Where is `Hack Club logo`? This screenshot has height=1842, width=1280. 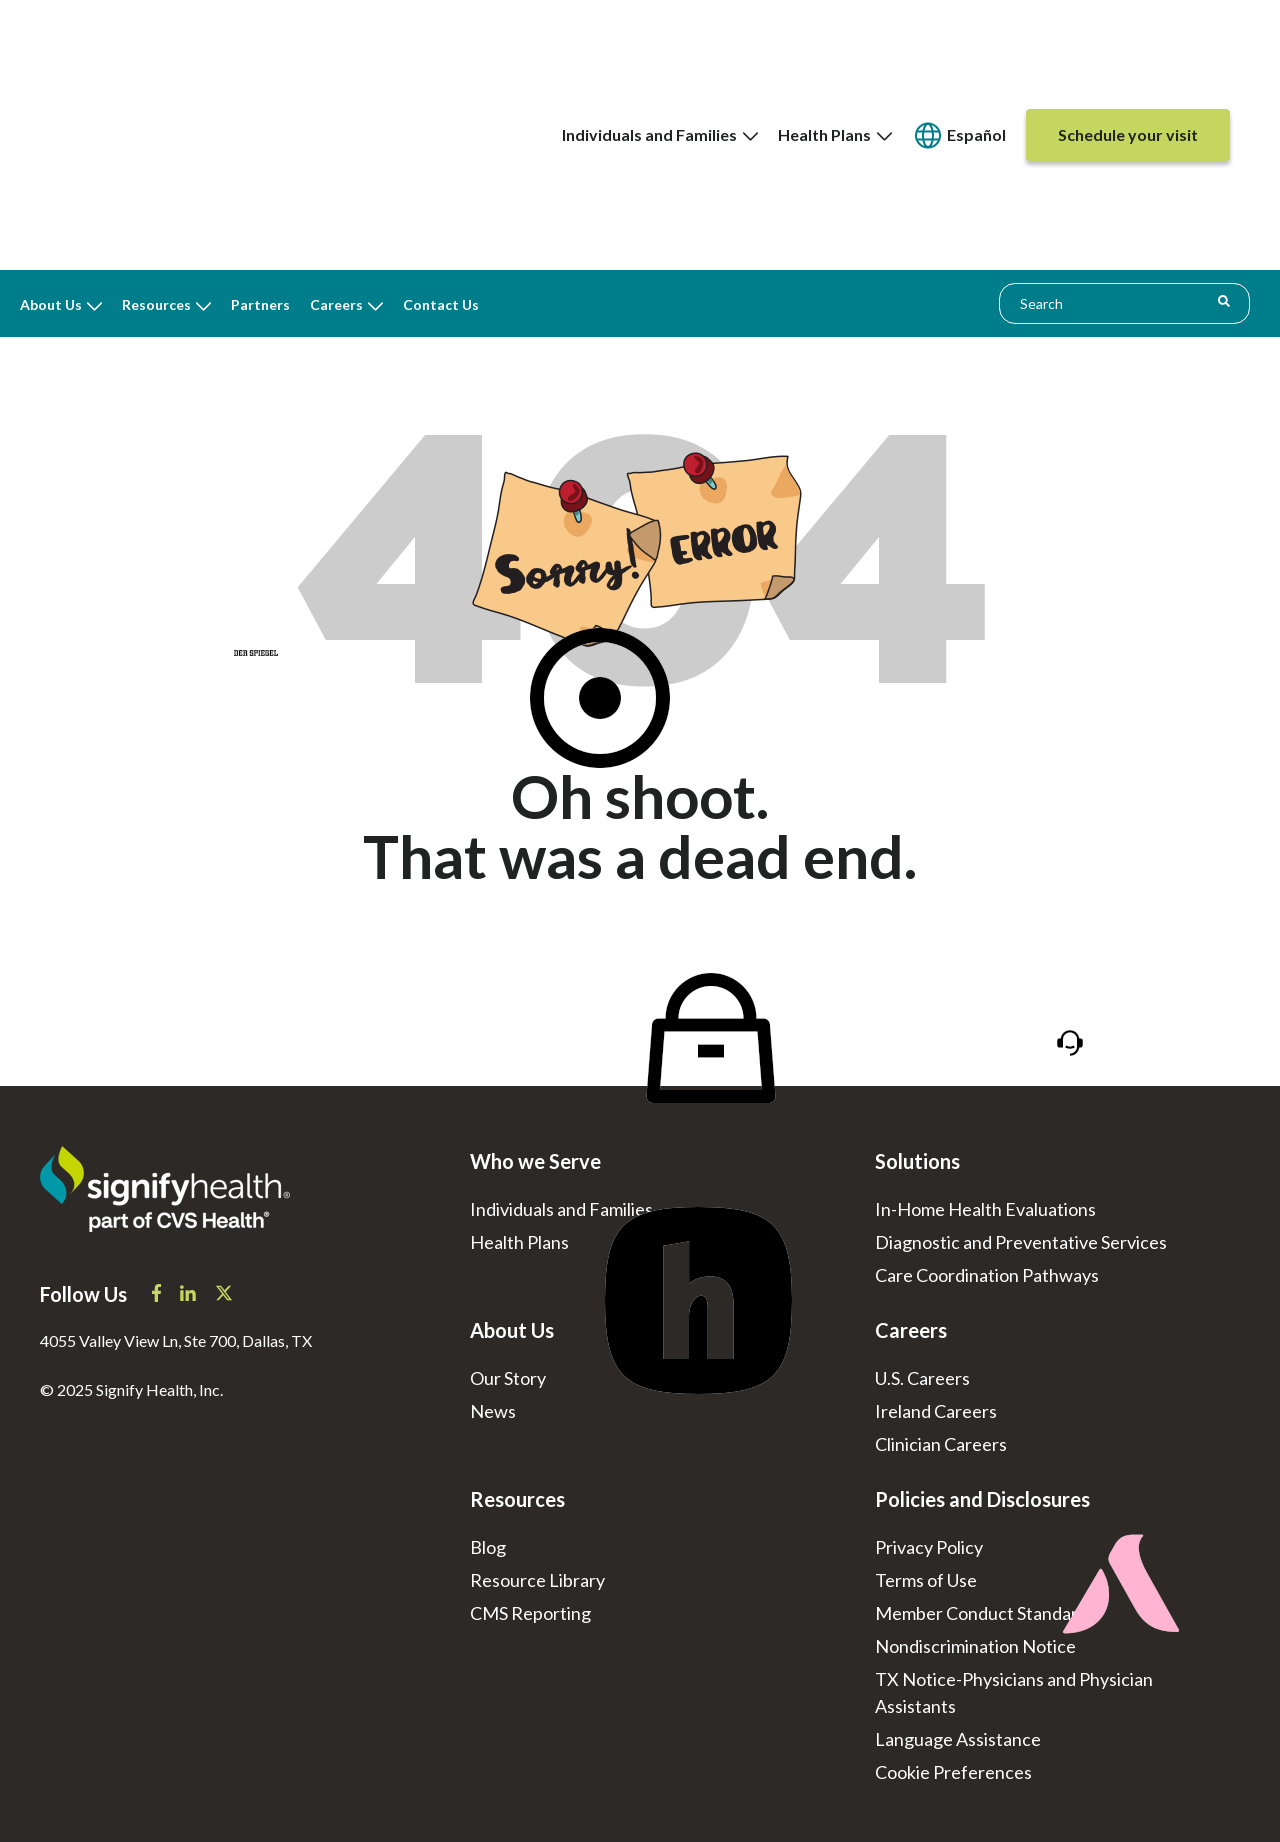
Hack Club logo is located at coordinates (698, 1300).